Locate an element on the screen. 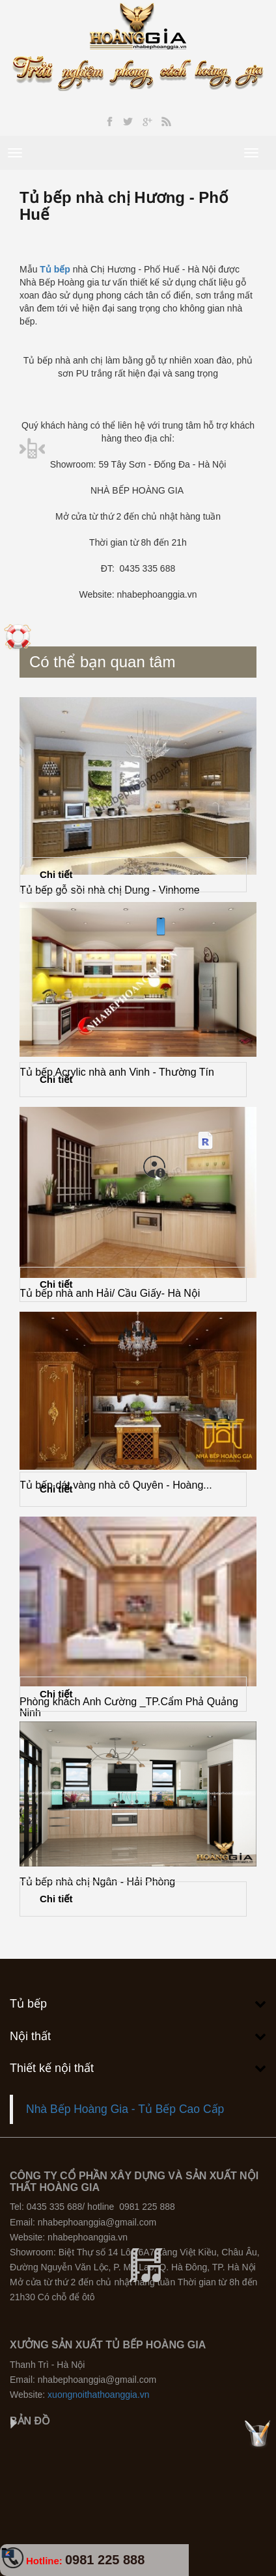 This screenshot has height=2576, width=276. access office and productivity applications is located at coordinates (258, 2433).